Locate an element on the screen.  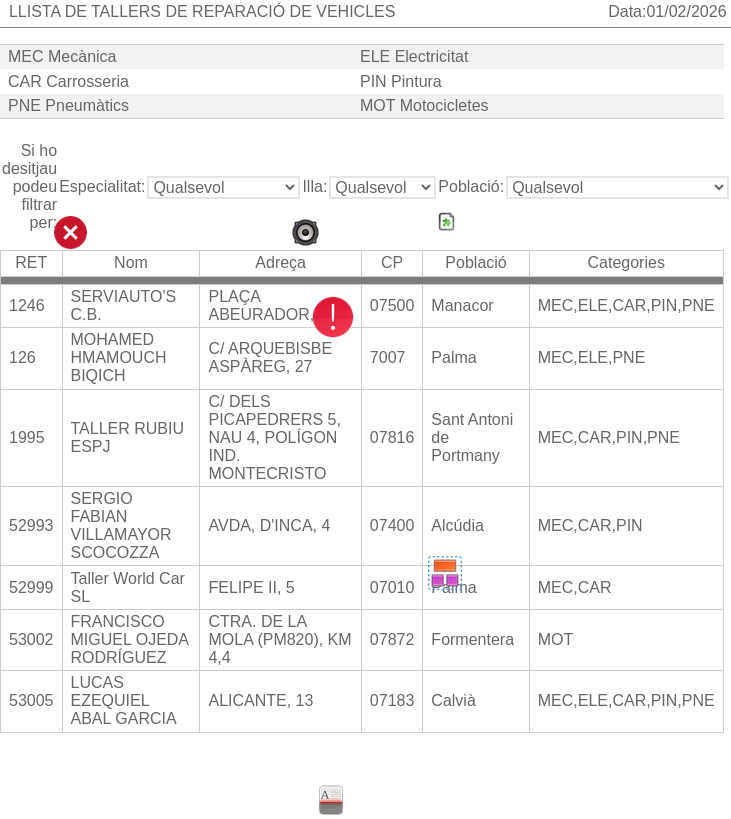
adjust speaker or audio output settings is located at coordinates (305, 232).